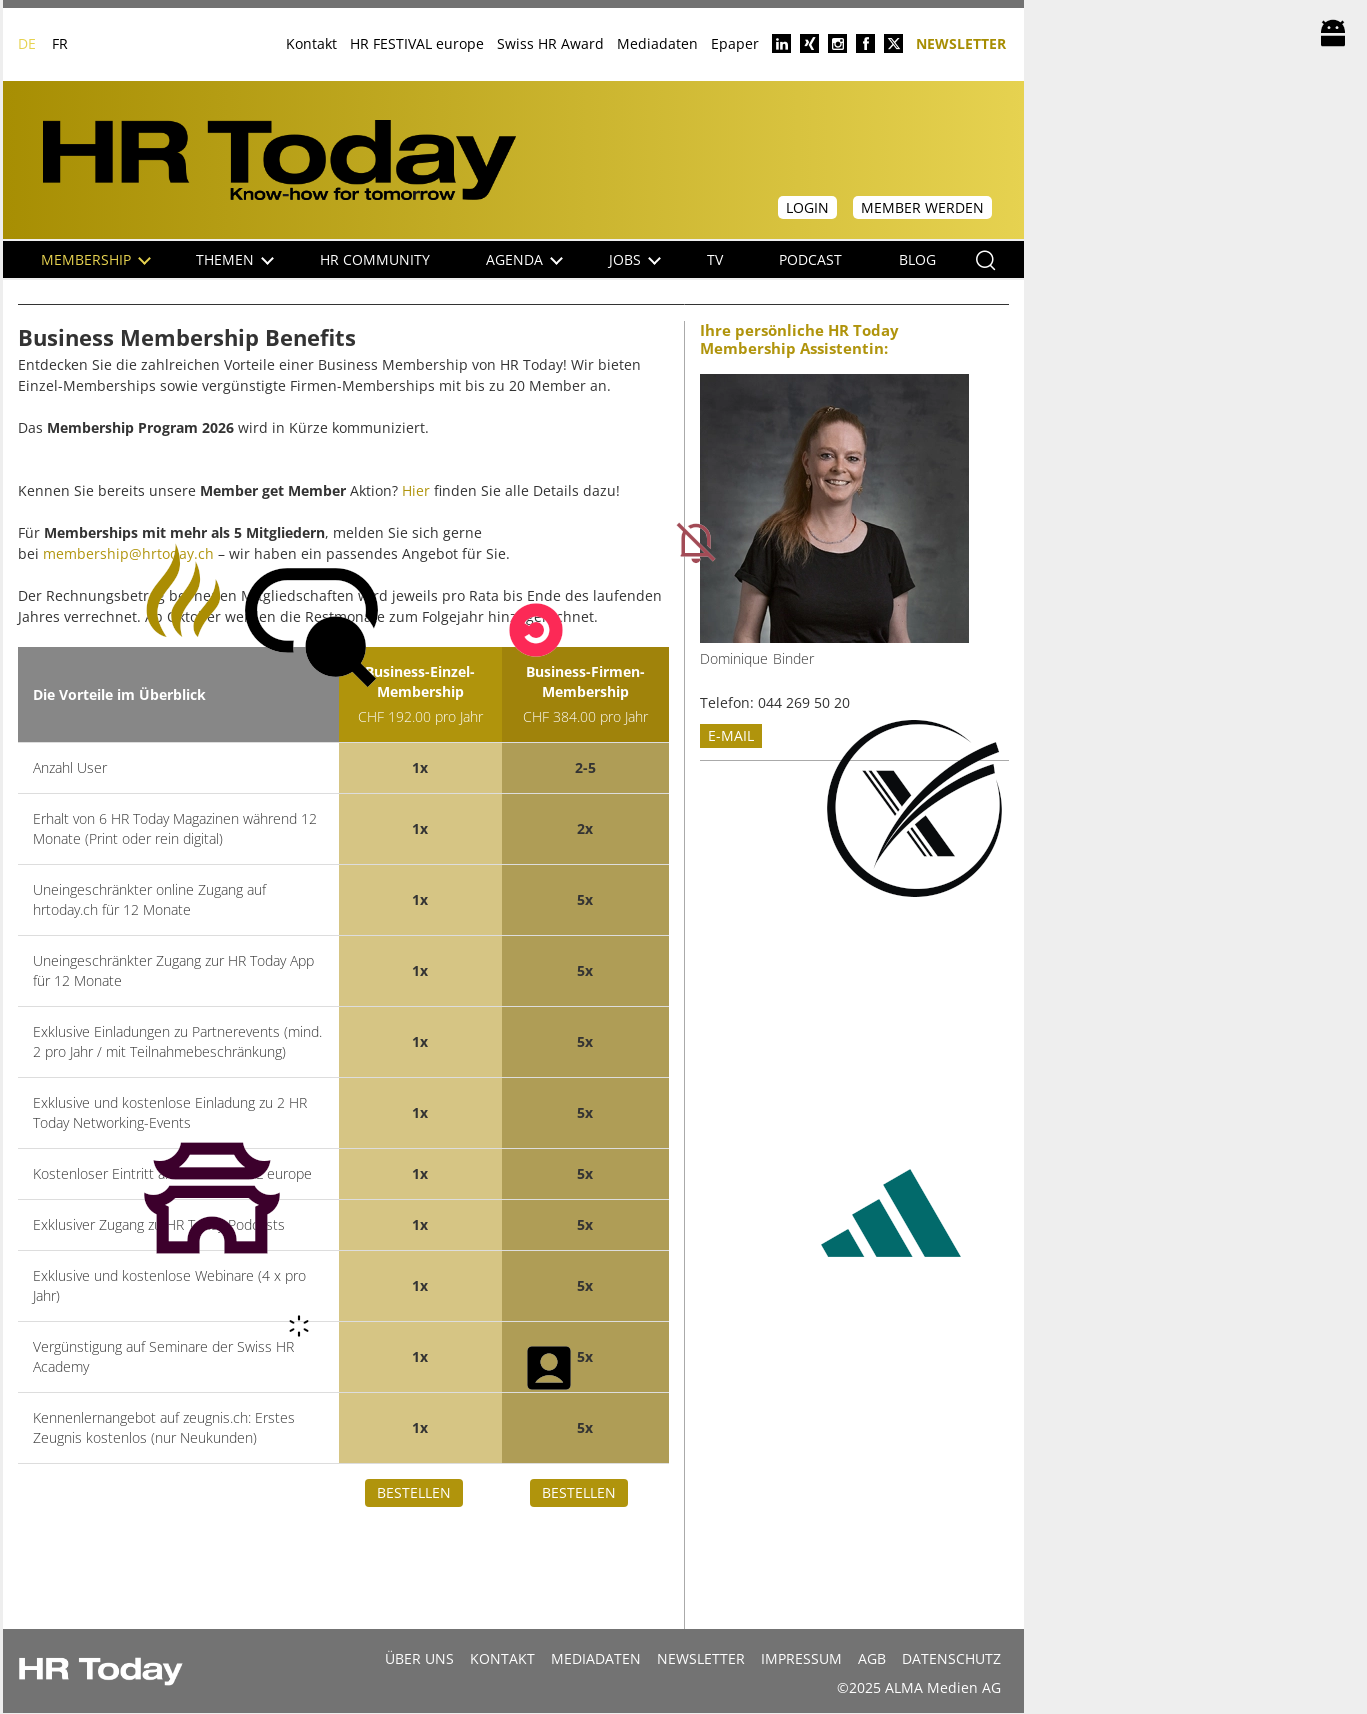 The image size is (1367, 1714). What do you see at coordinates (536, 630) in the screenshot?
I see `indicates content licensed under copyleft` at bounding box center [536, 630].